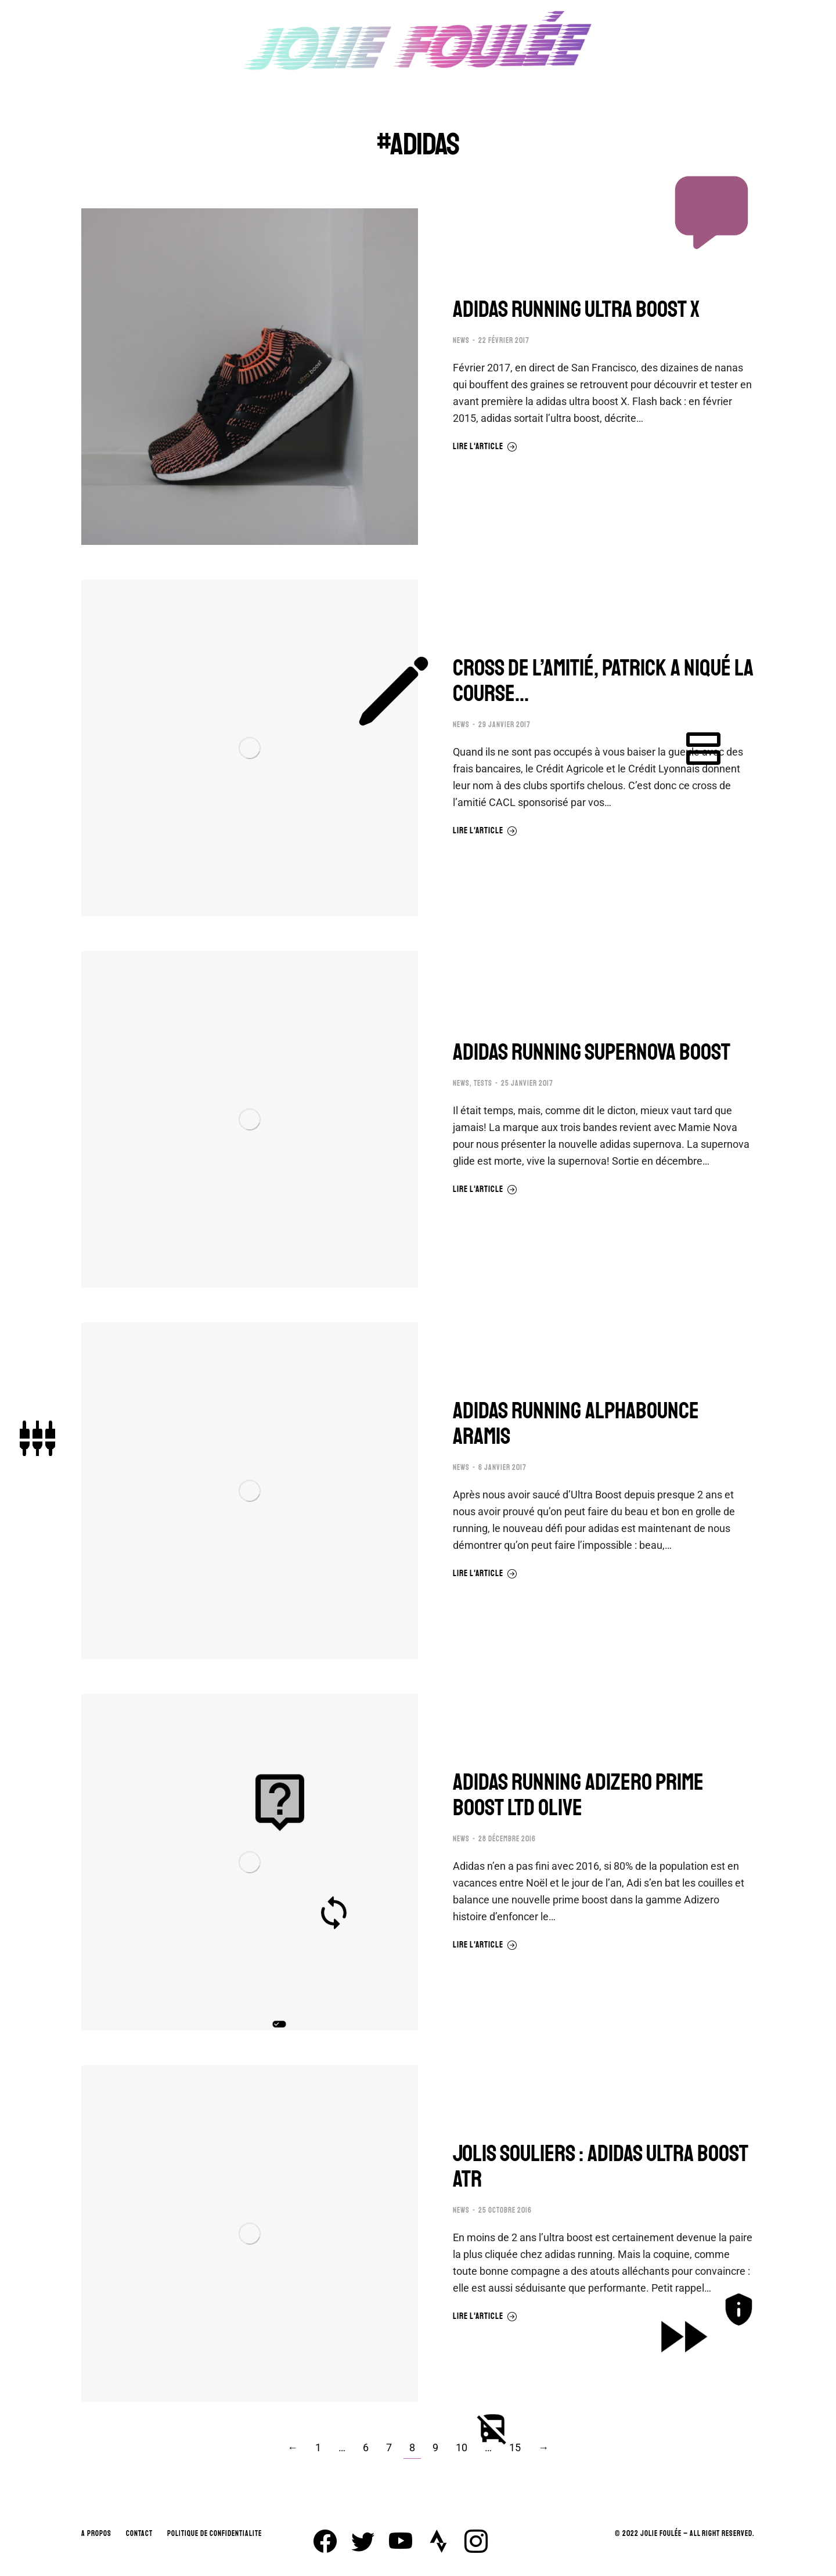 This screenshot has height=2576, width=836. I want to click on open messaging or chat, so click(711, 208).